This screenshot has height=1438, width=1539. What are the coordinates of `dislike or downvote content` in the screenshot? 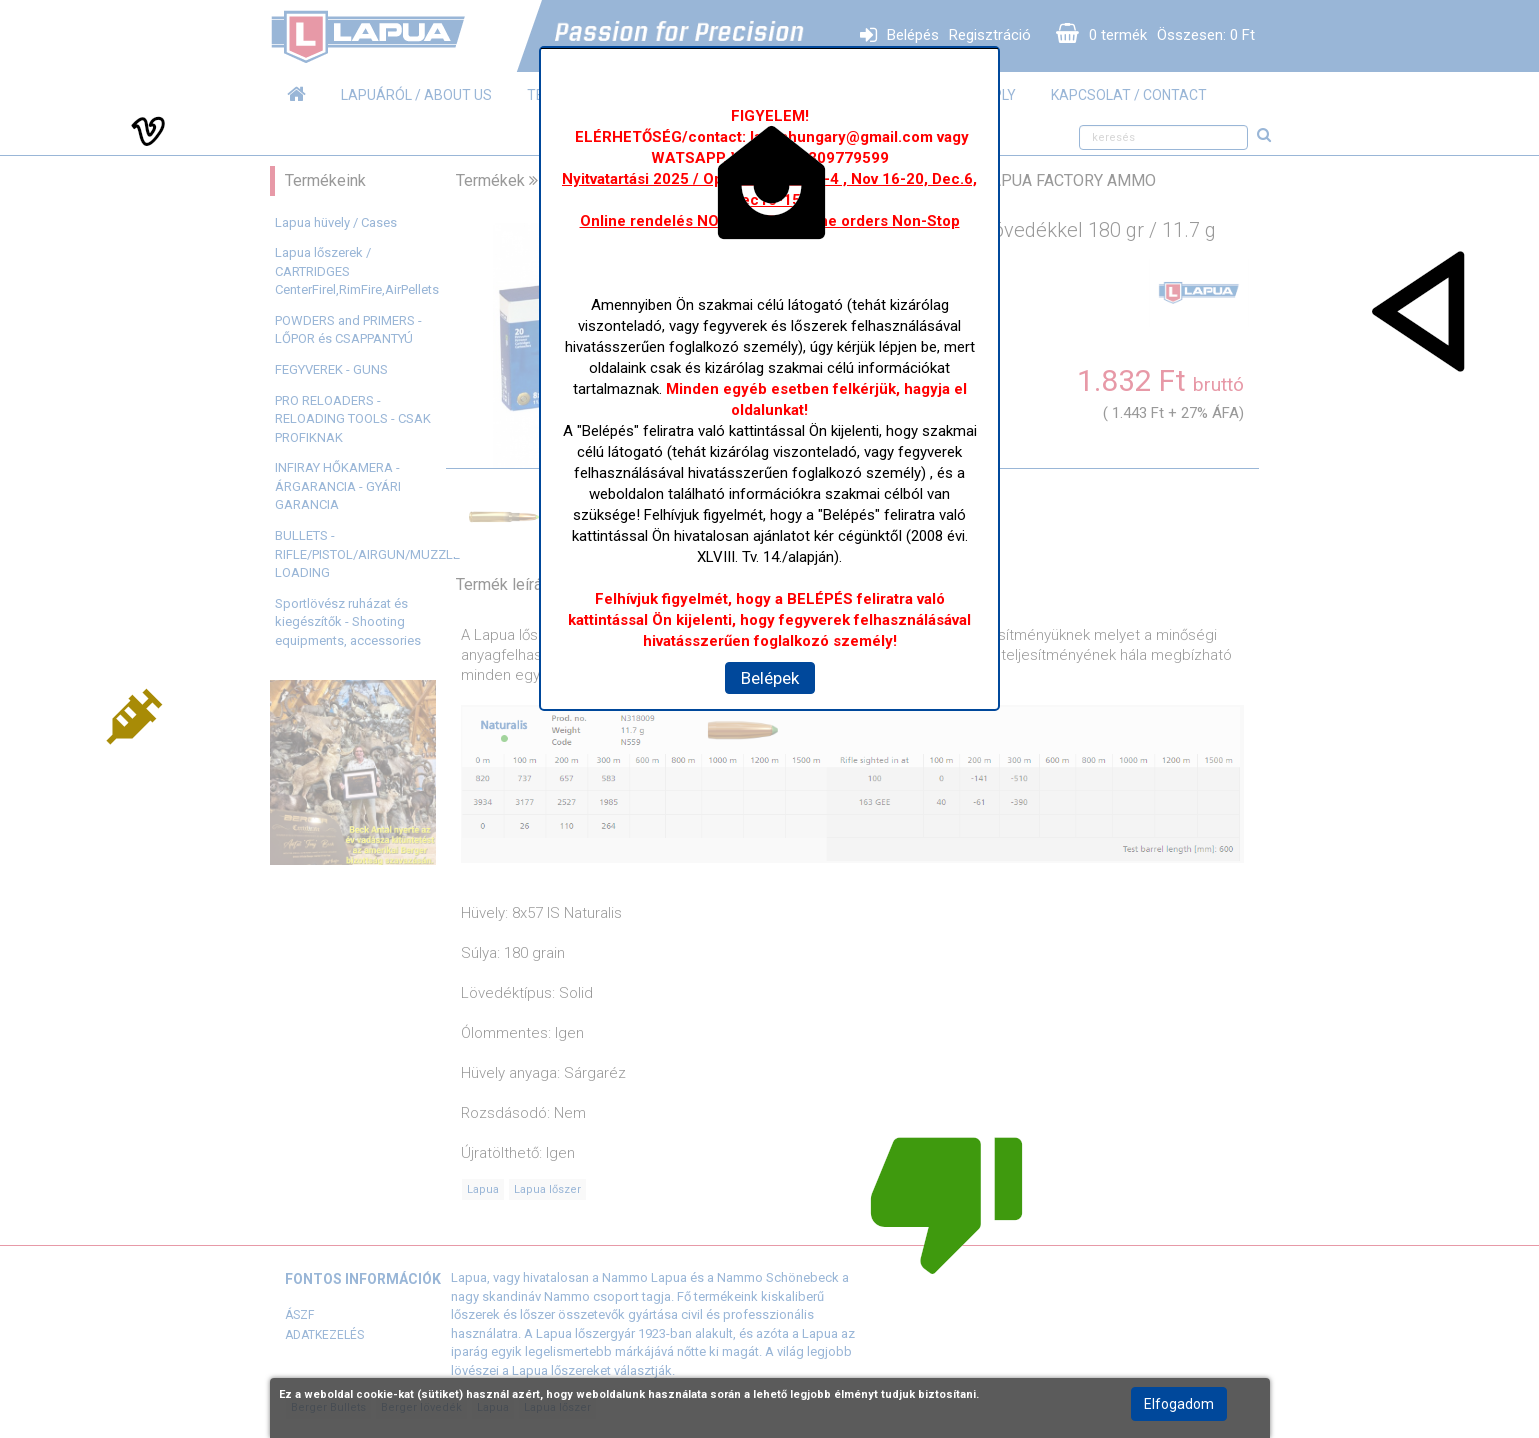 It's located at (946, 1199).